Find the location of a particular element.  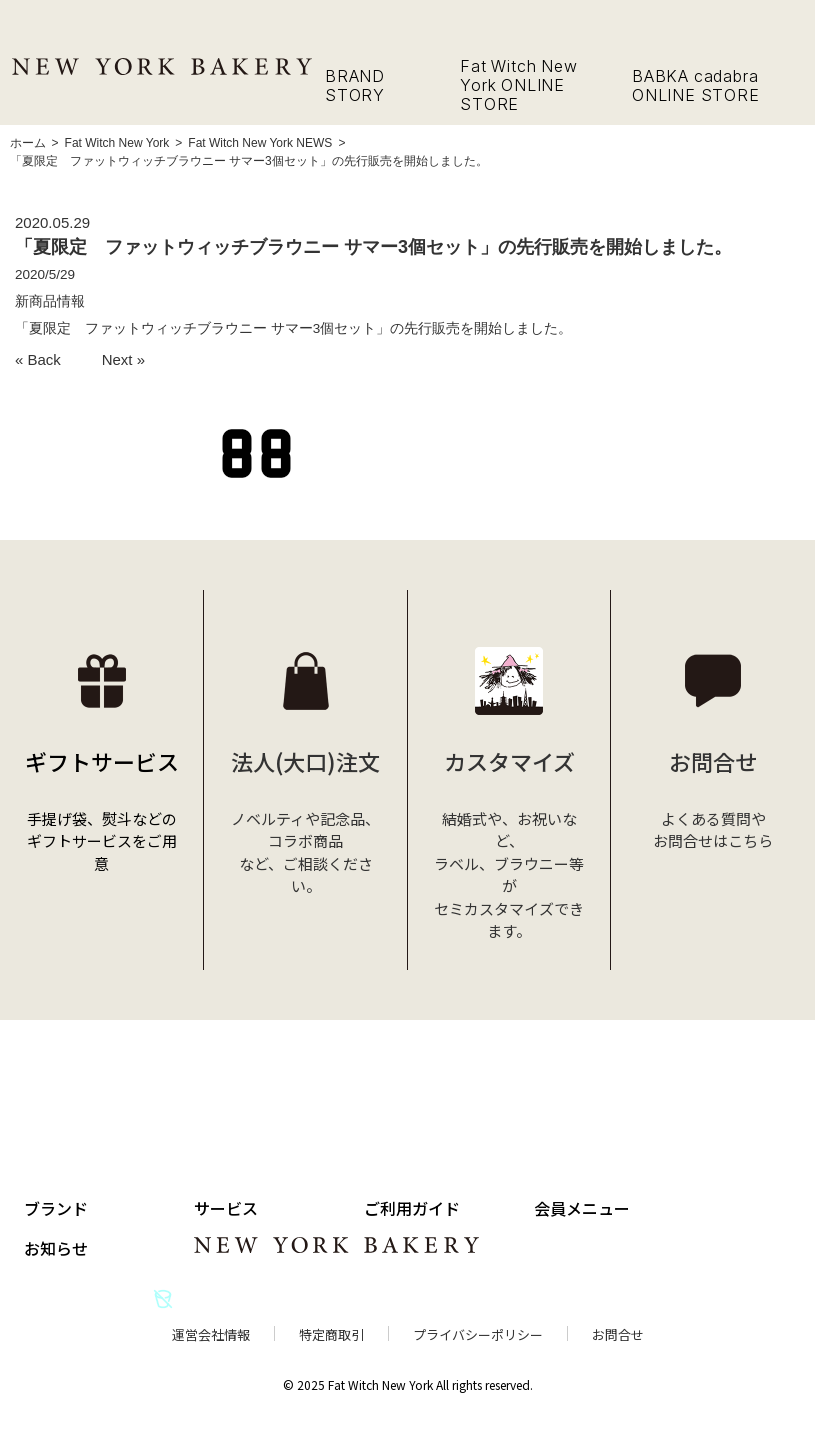

disable paint bucket or fill tool is located at coordinates (163, 1299).